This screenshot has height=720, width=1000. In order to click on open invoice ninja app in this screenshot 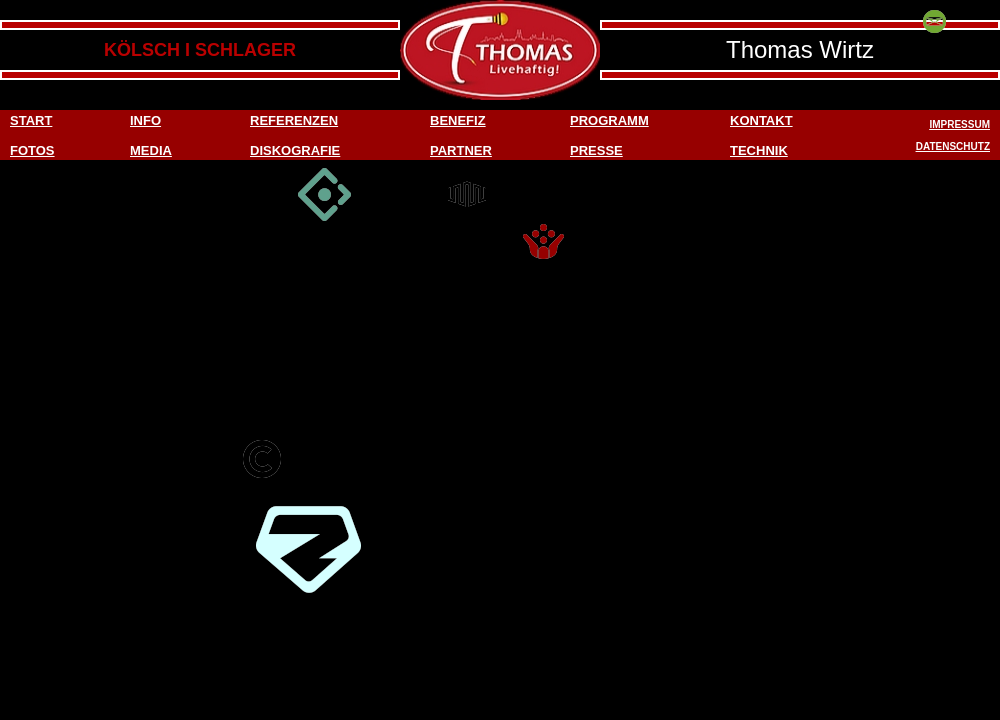, I will do `click(934, 21)`.